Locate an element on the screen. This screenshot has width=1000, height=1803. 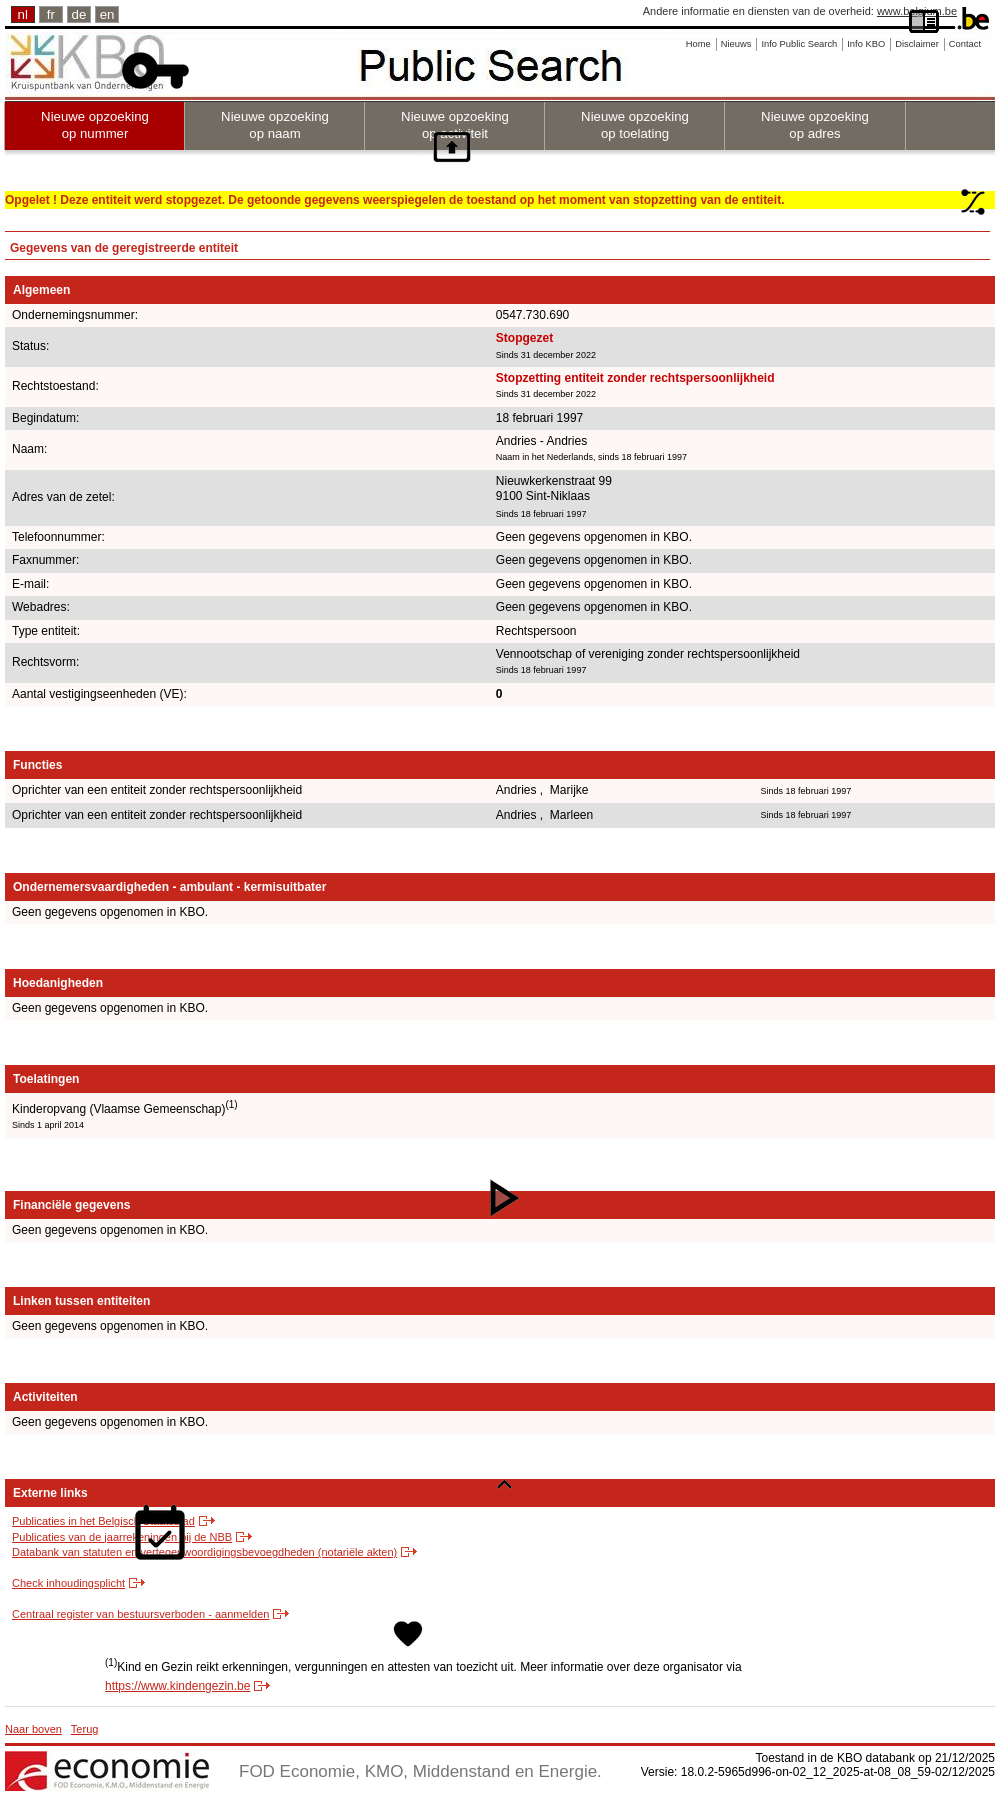
start screen sharing or presentation mode is located at coordinates (452, 147).